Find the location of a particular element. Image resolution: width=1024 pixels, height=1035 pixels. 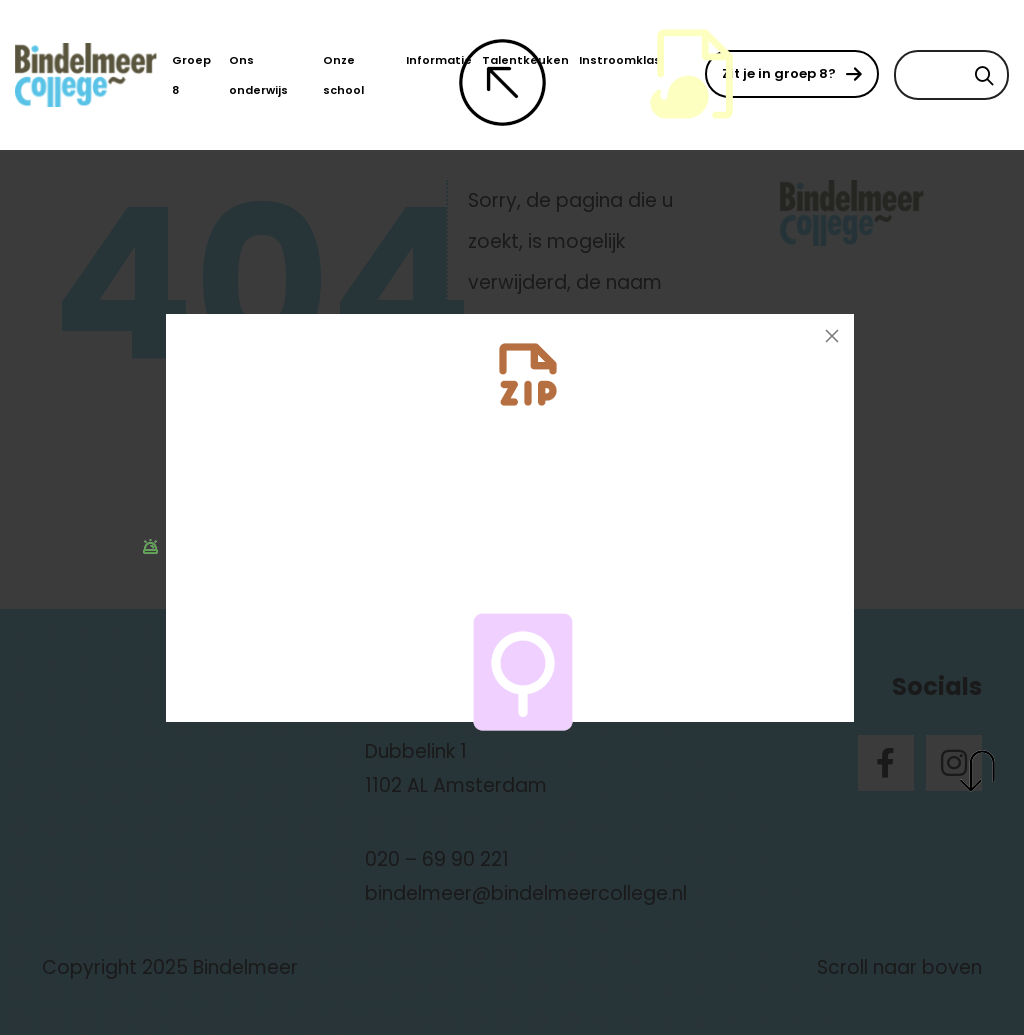

indicates an active alert or emergency notification is located at coordinates (150, 547).